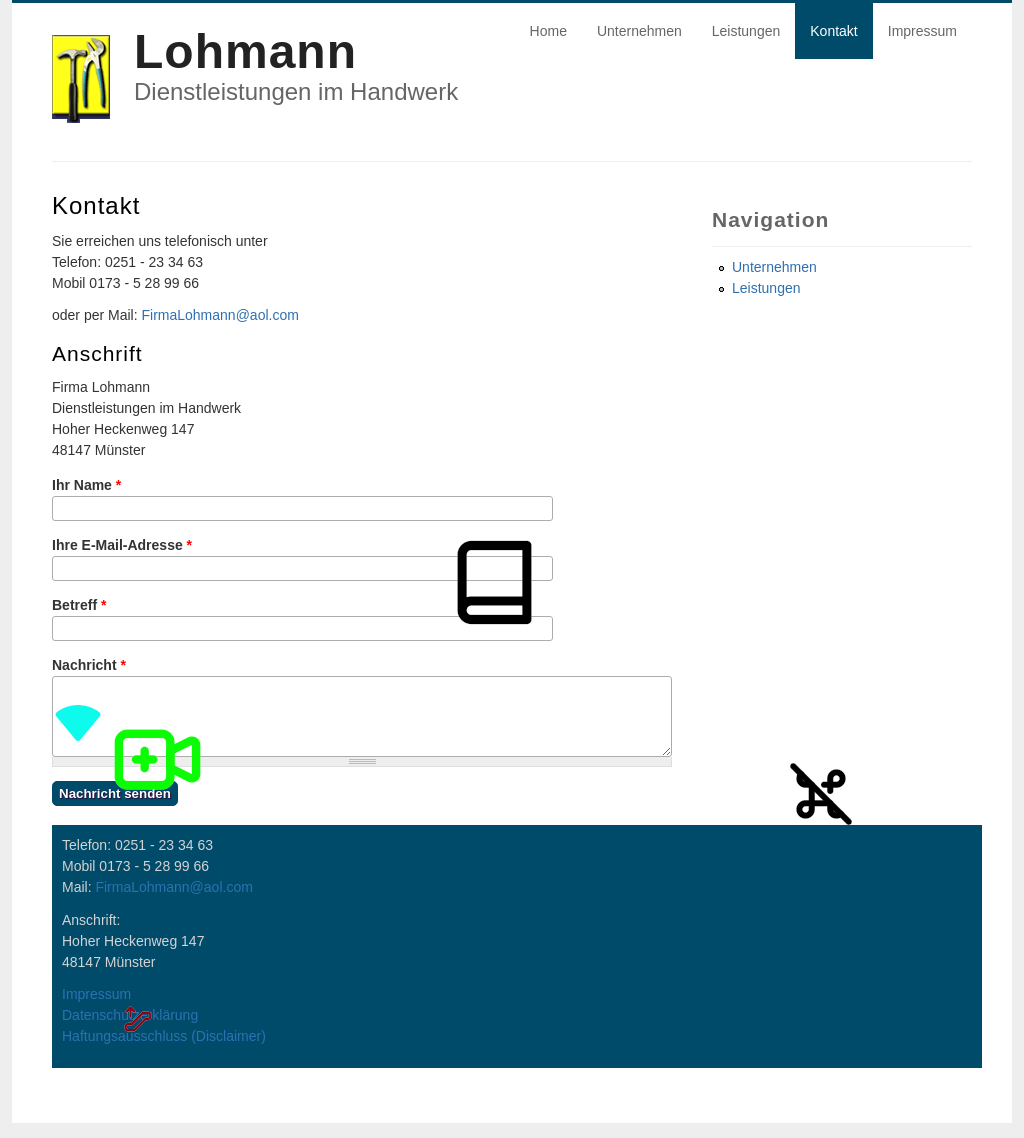 This screenshot has width=1024, height=1138. What do you see at coordinates (494, 582) in the screenshot?
I see `open reading or library section` at bounding box center [494, 582].